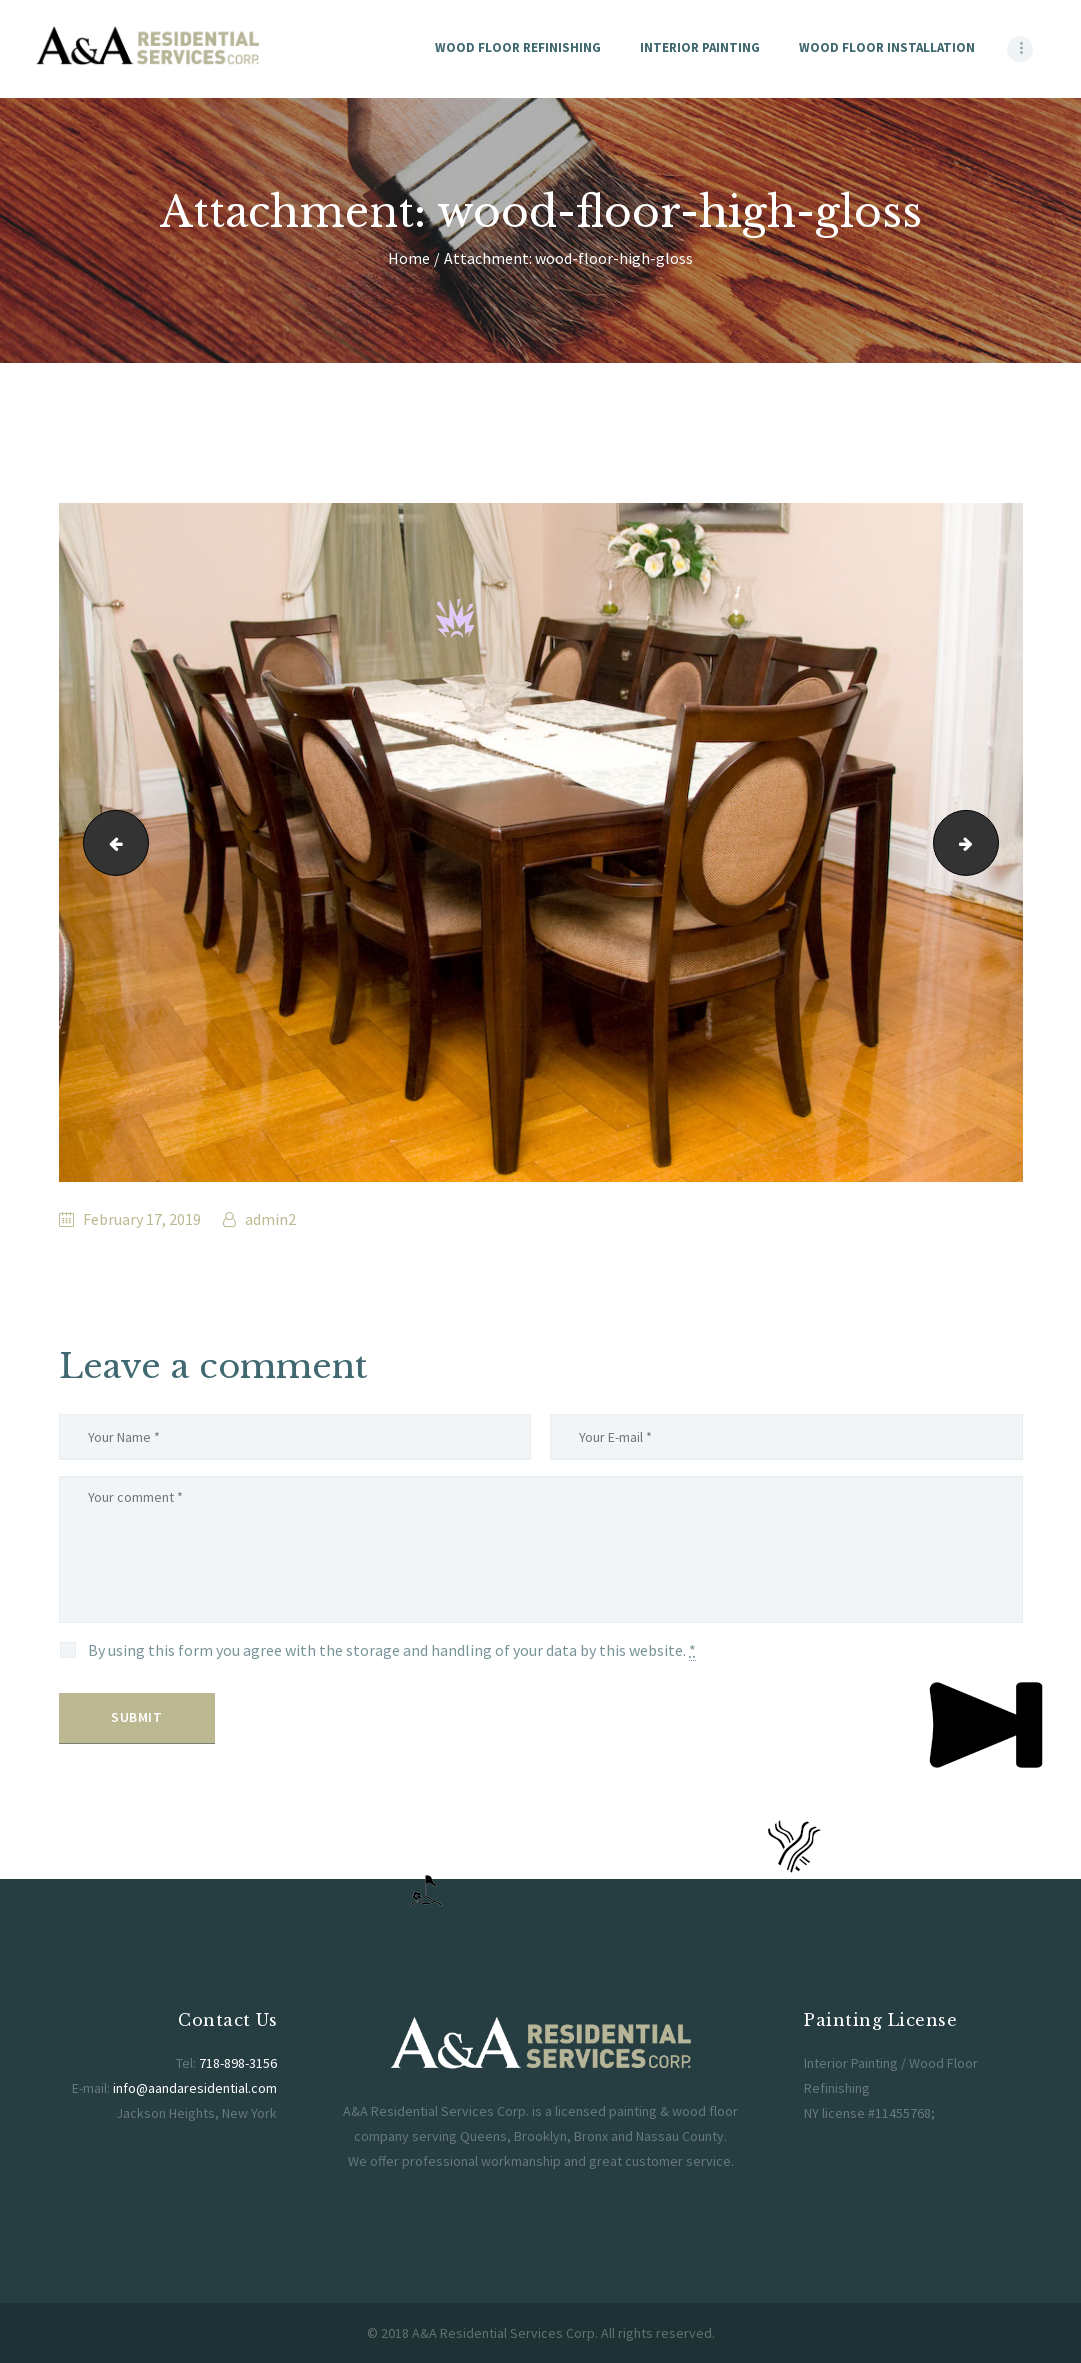  What do you see at coordinates (794, 1846) in the screenshot?
I see `food item indicator in a cooking or recipe game` at bounding box center [794, 1846].